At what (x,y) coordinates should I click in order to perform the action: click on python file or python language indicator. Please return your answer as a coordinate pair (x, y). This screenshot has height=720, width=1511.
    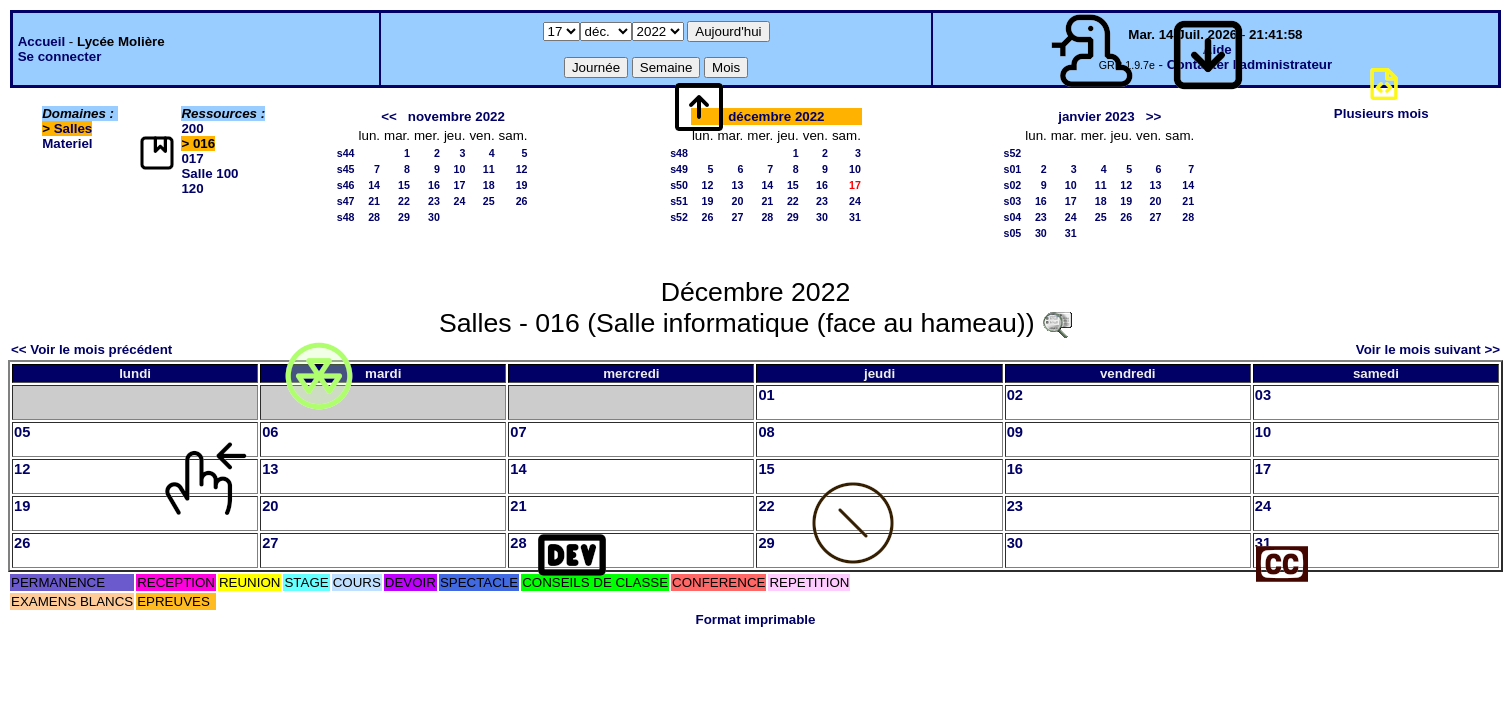
    Looking at the image, I should click on (1093, 53).